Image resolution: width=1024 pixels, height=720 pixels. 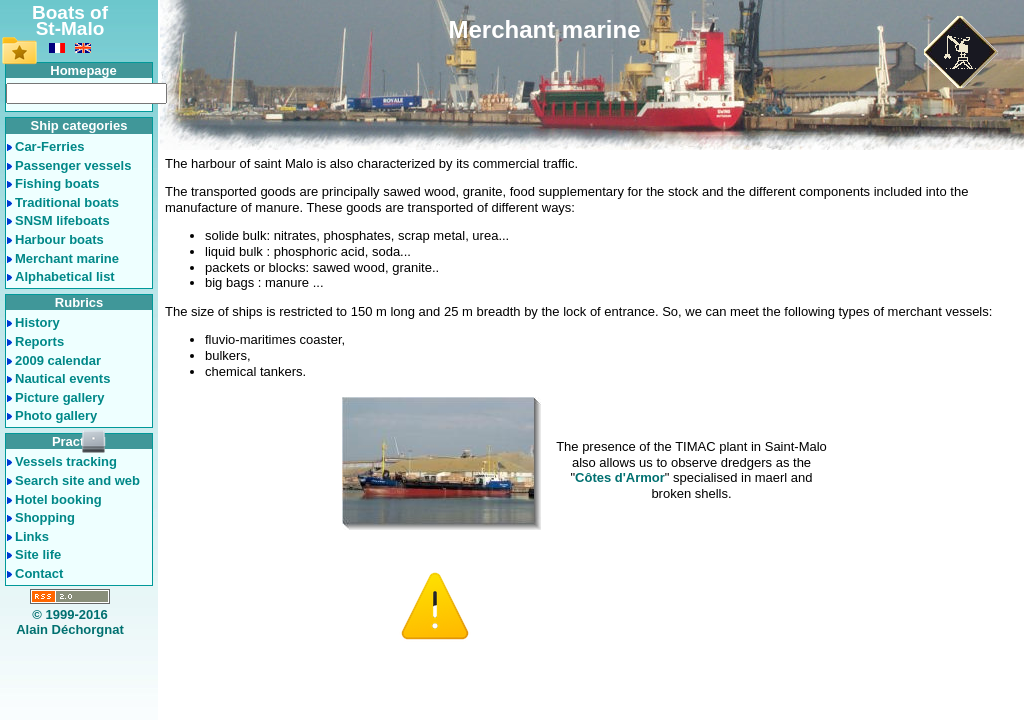 I want to click on indicates a warning or alert status, so click(x=435, y=606).